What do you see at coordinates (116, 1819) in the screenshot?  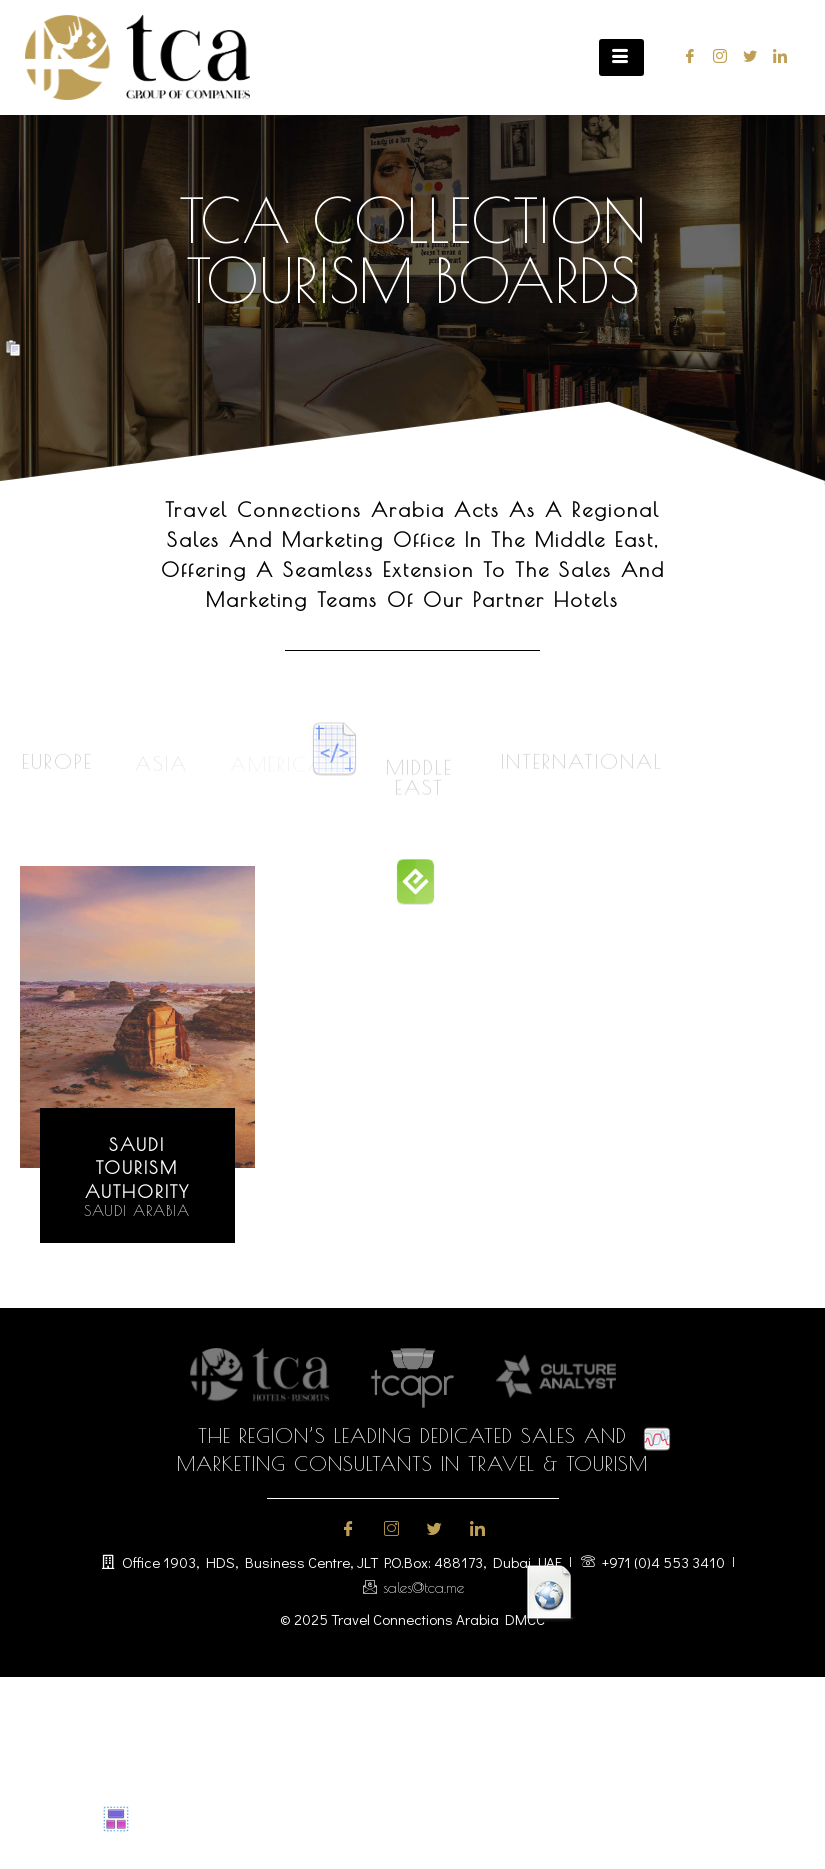 I see `select all items in the current view` at bounding box center [116, 1819].